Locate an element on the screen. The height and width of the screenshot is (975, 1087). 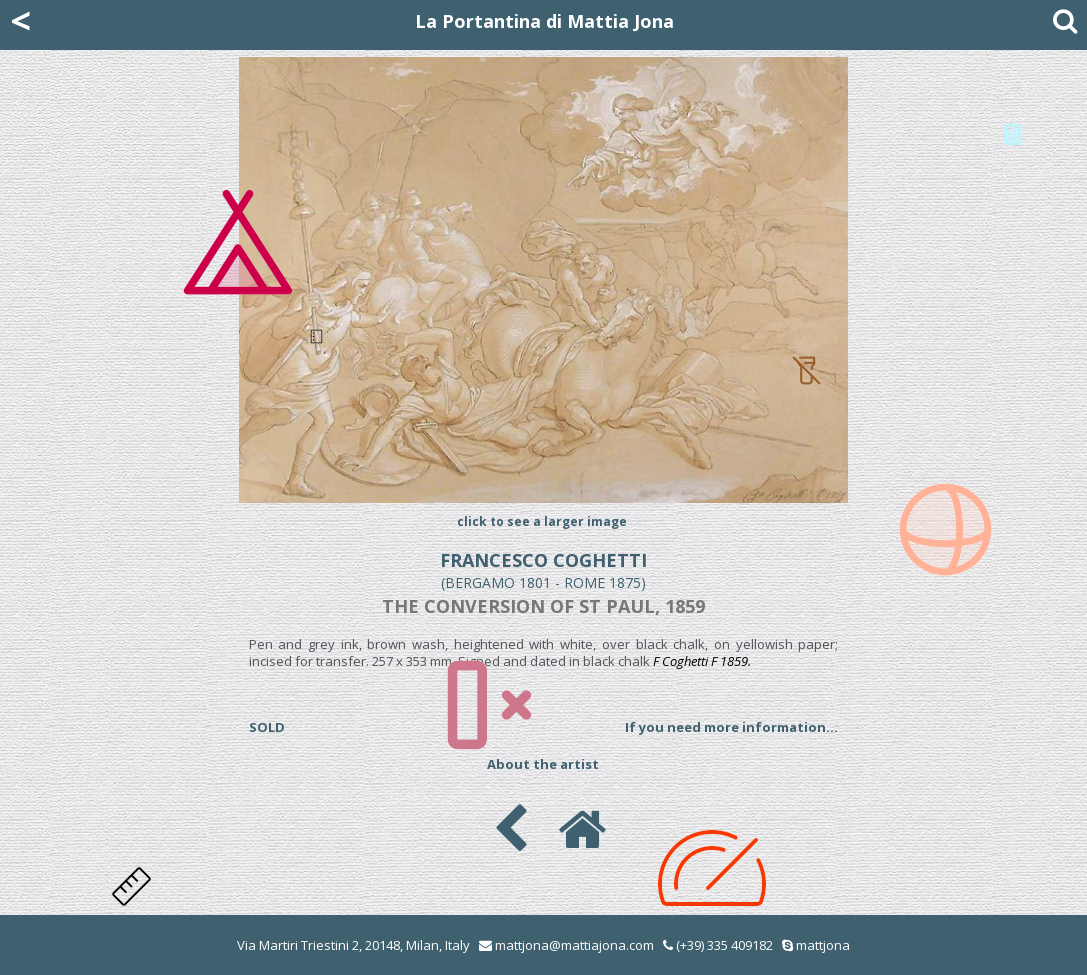
open the calculator app is located at coordinates (1012, 134).